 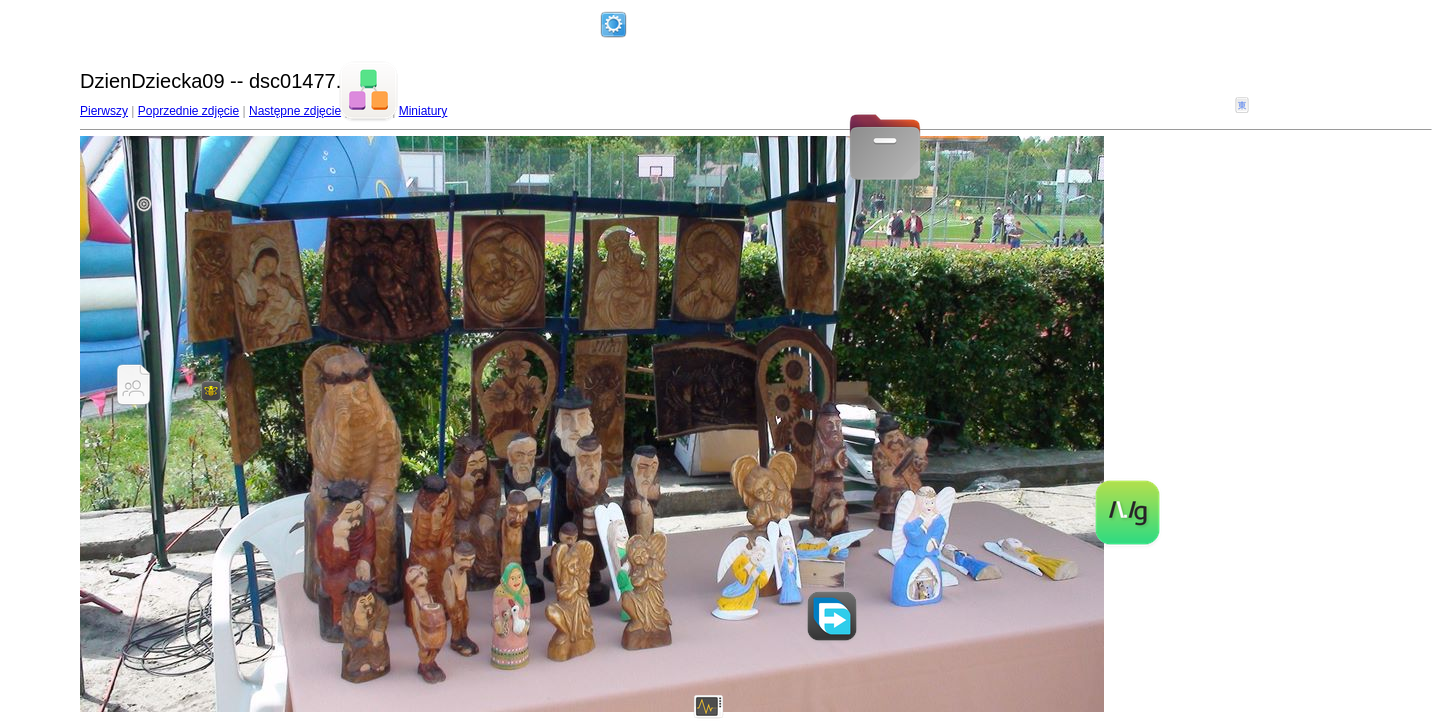 What do you see at coordinates (211, 391) in the screenshot?
I see `open freeplane mind mapping application` at bounding box center [211, 391].